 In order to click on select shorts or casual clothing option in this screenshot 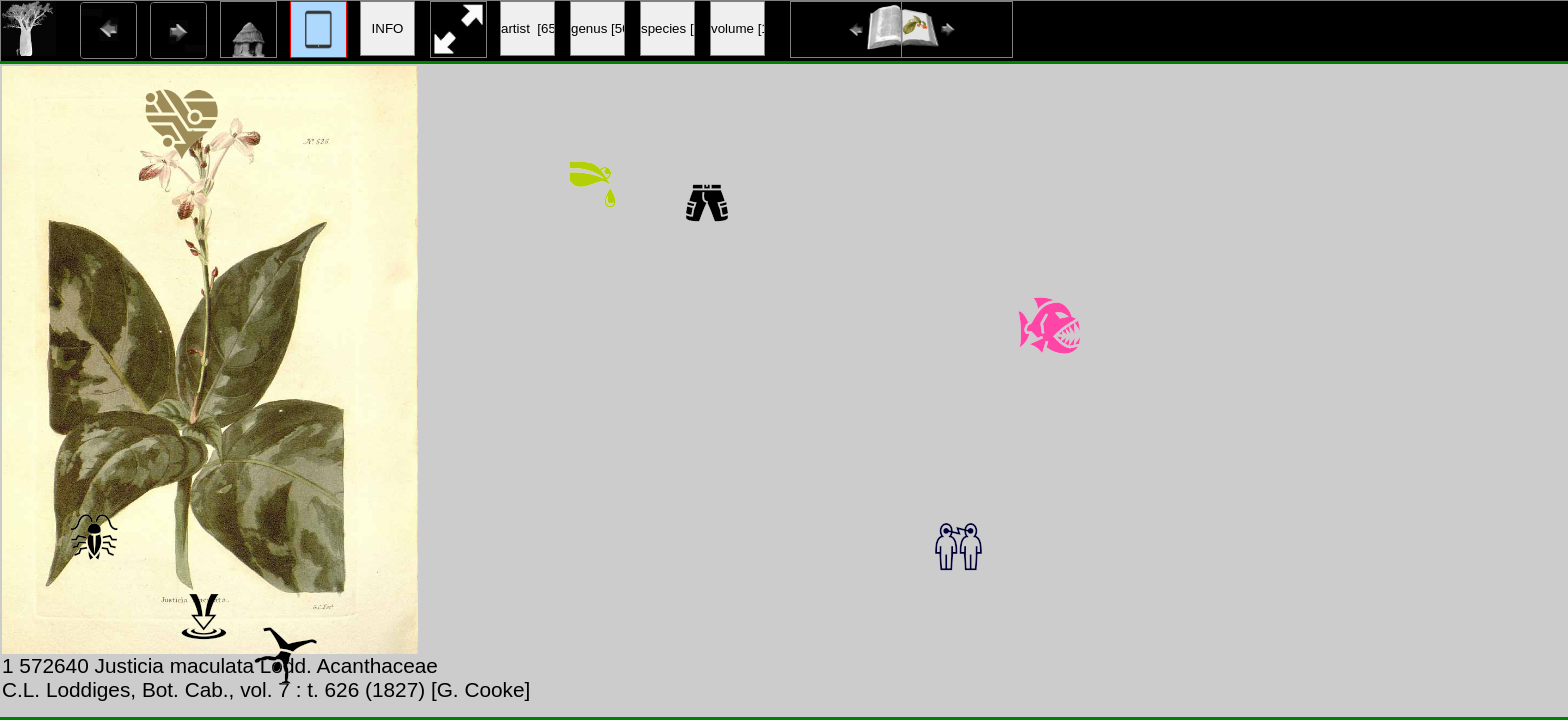, I will do `click(707, 203)`.